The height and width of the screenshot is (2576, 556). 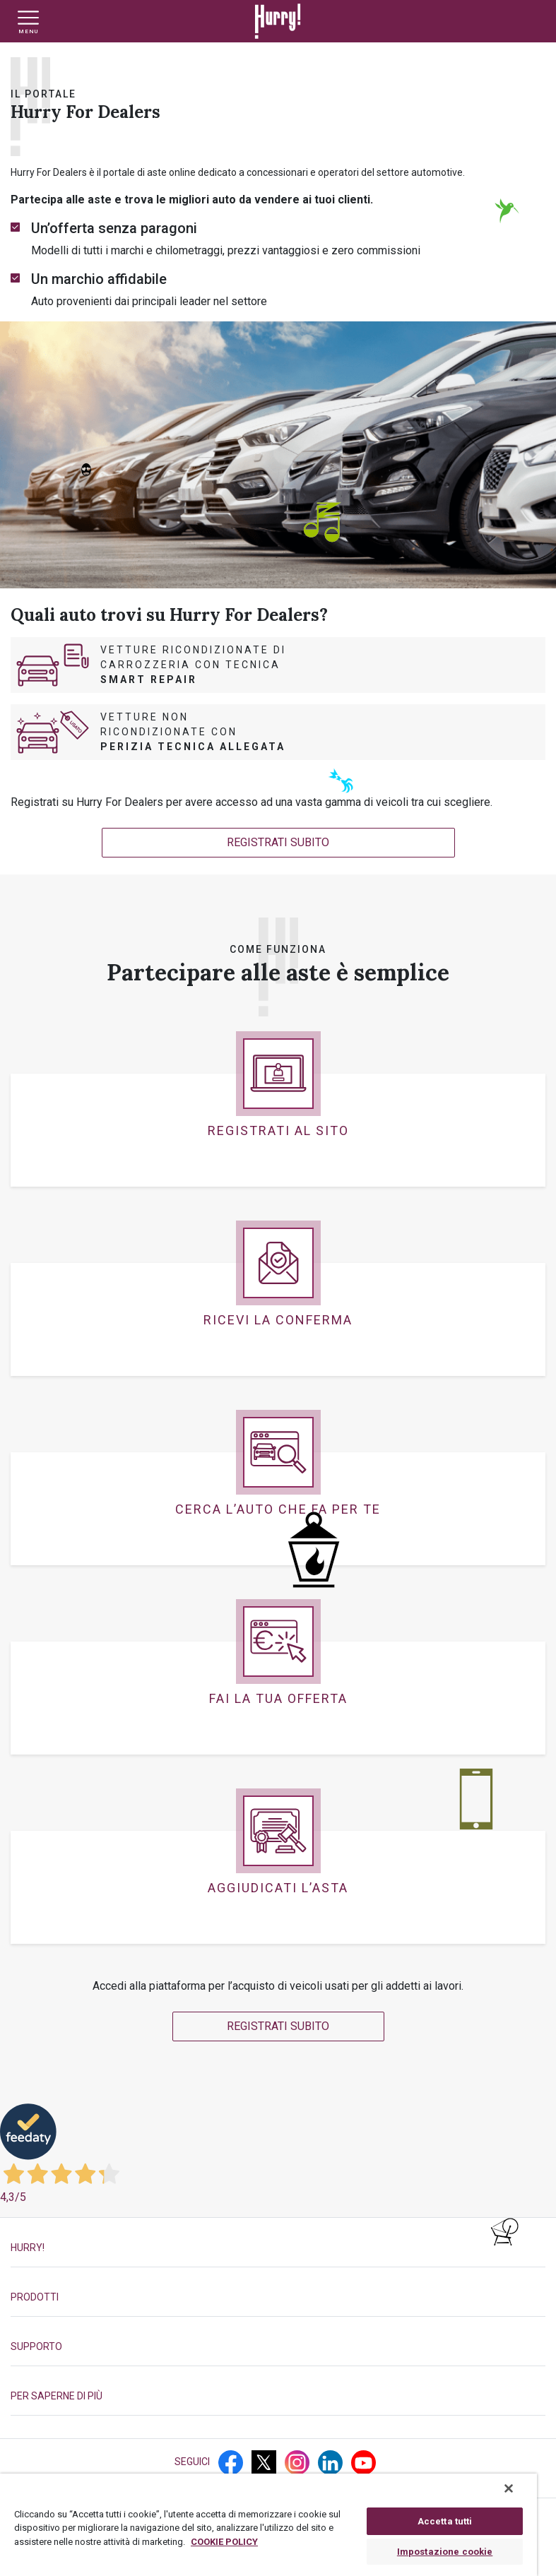 I want to click on access mobile device settings, so click(x=476, y=1799).